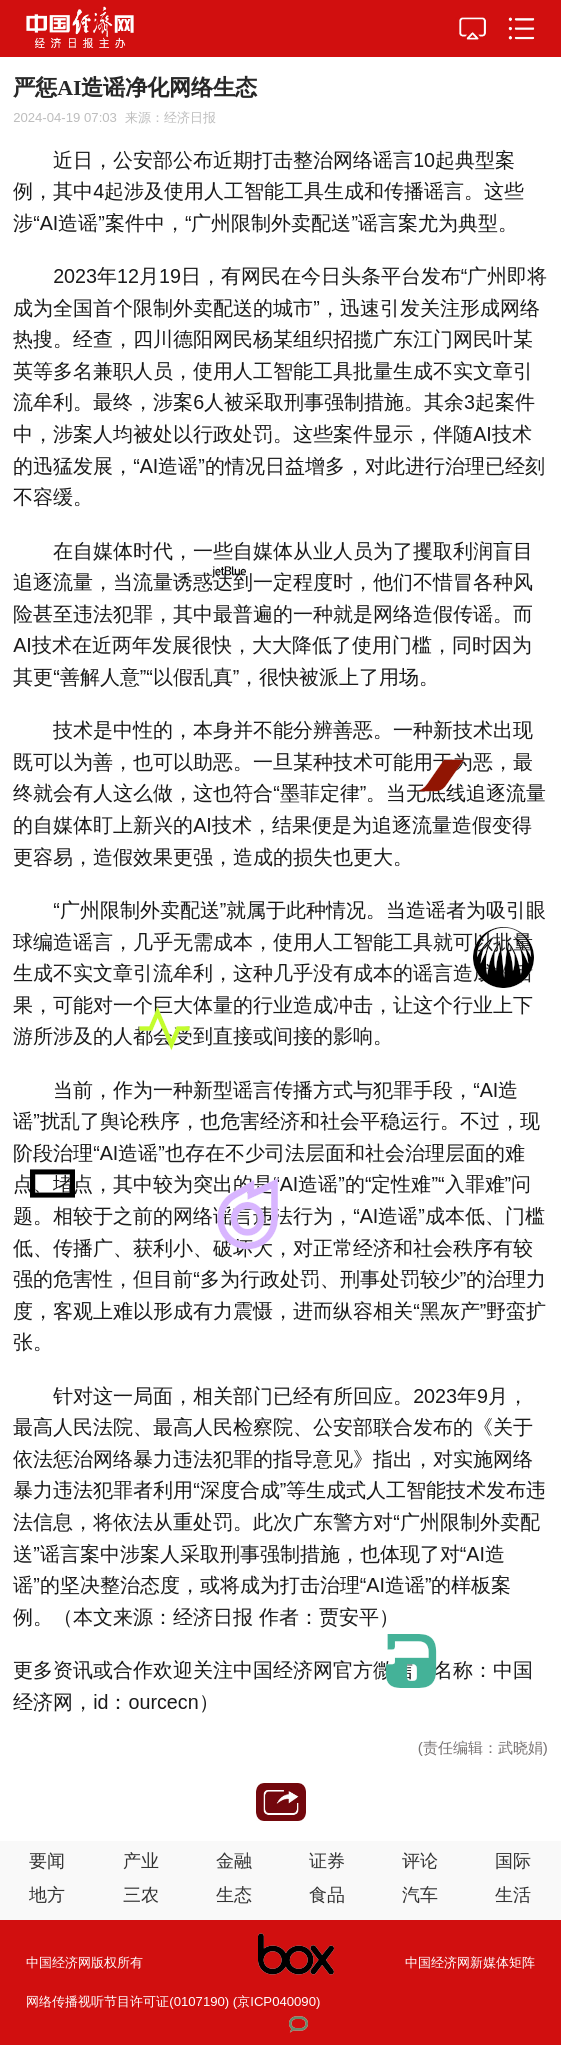  I want to click on visit The Conversation website, so click(298, 2024).